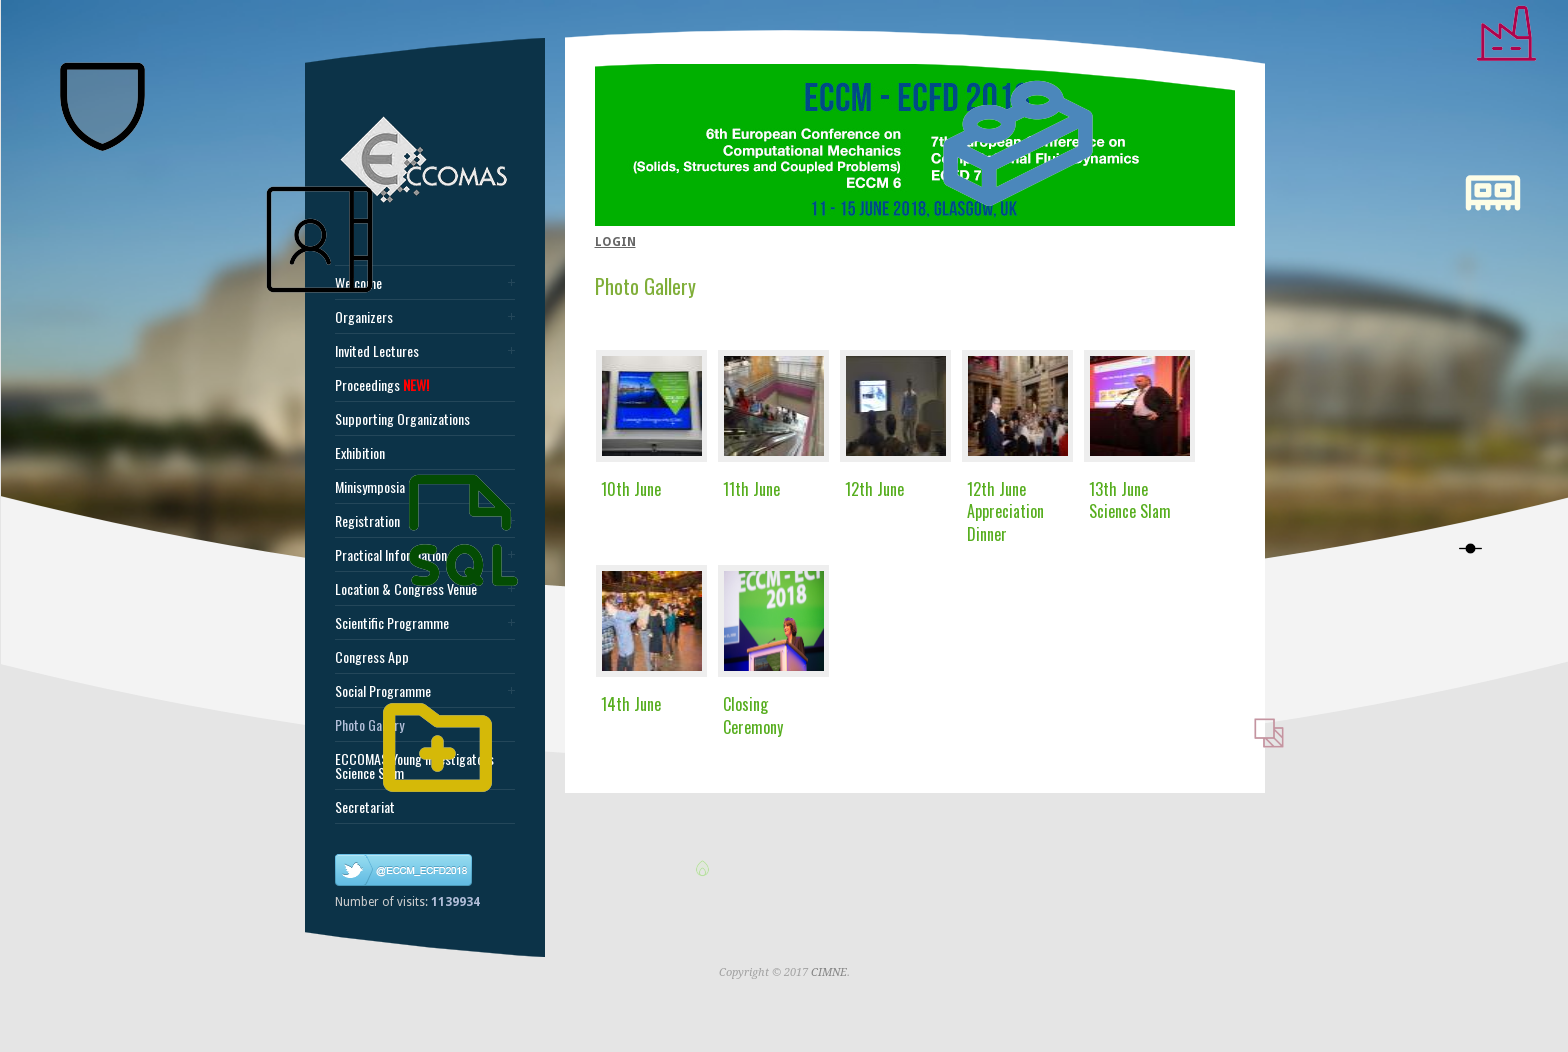 The height and width of the screenshot is (1052, 1568). What do you see at coordinates (319, 239) in the screenshot?
I see `access your contacts or address book` at bounding box center [319, 239].